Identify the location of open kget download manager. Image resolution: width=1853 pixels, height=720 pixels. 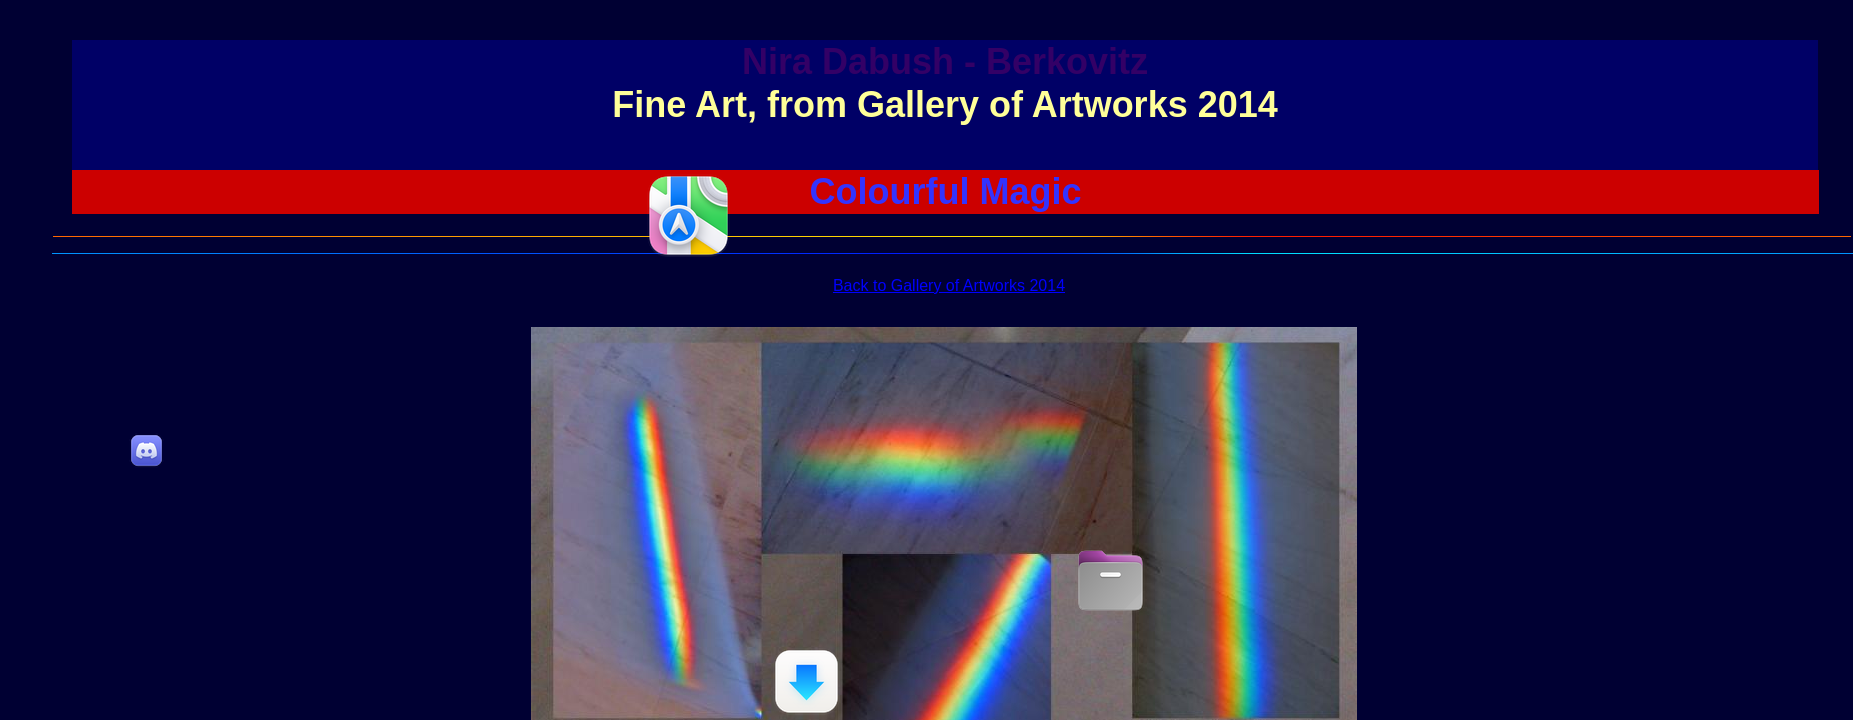
(806, 681).